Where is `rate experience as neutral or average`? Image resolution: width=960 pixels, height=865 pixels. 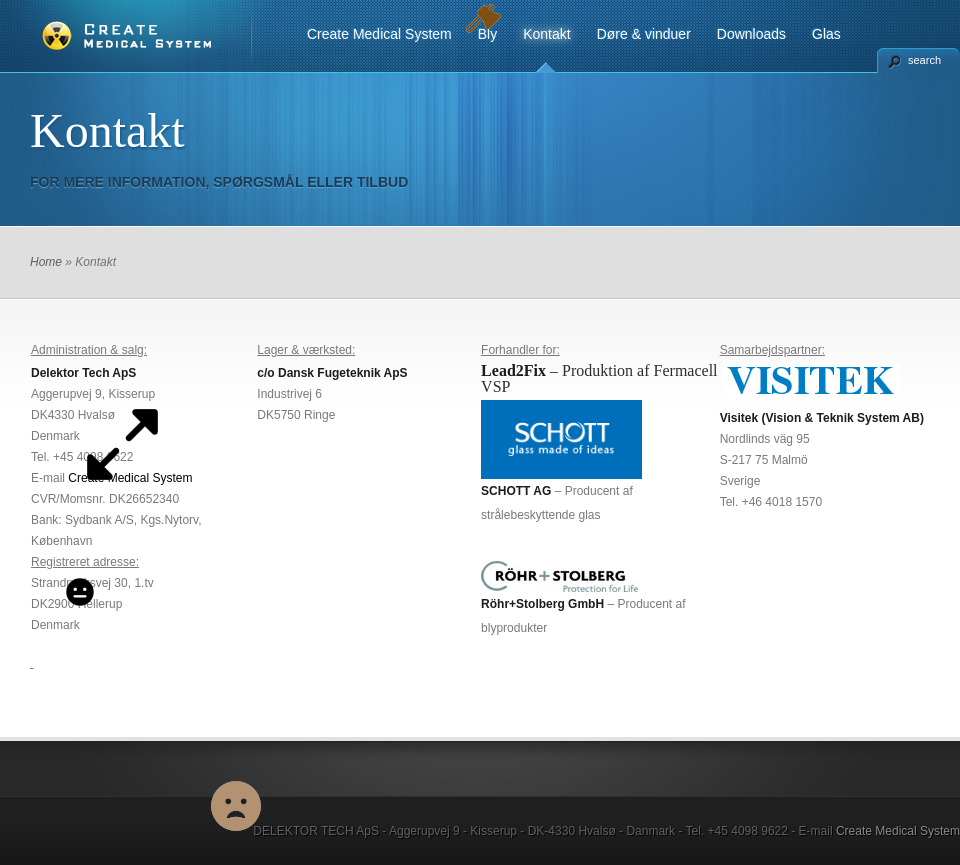
rate experience as neutral or average is located at coordinates (80, 592).